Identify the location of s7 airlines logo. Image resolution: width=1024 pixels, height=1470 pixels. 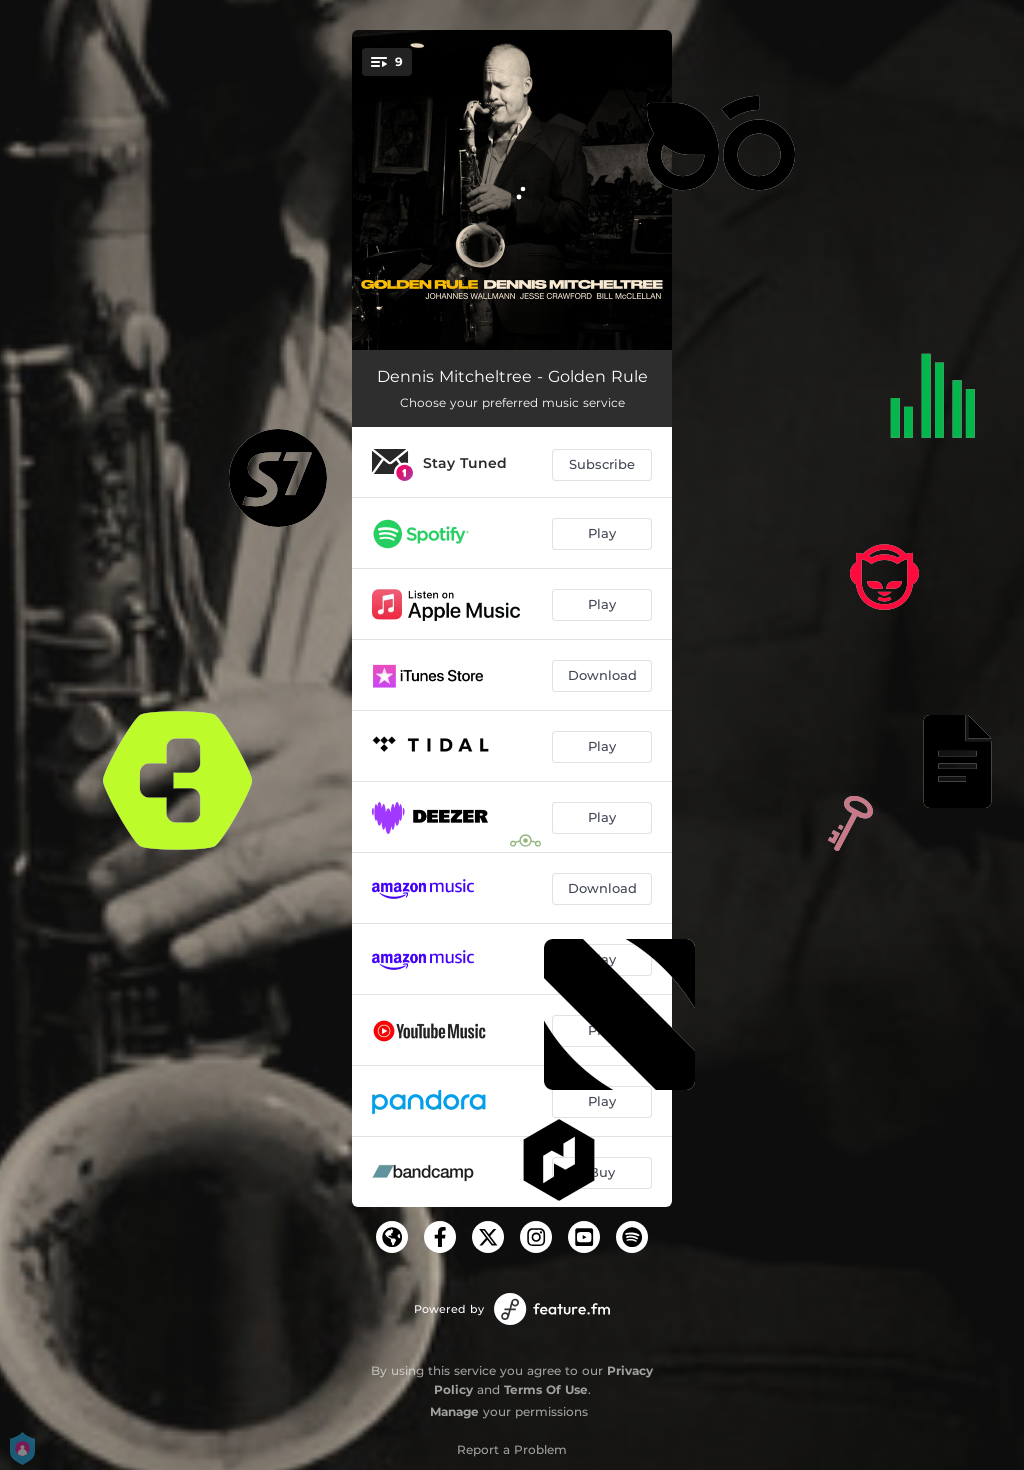
(278, 478).